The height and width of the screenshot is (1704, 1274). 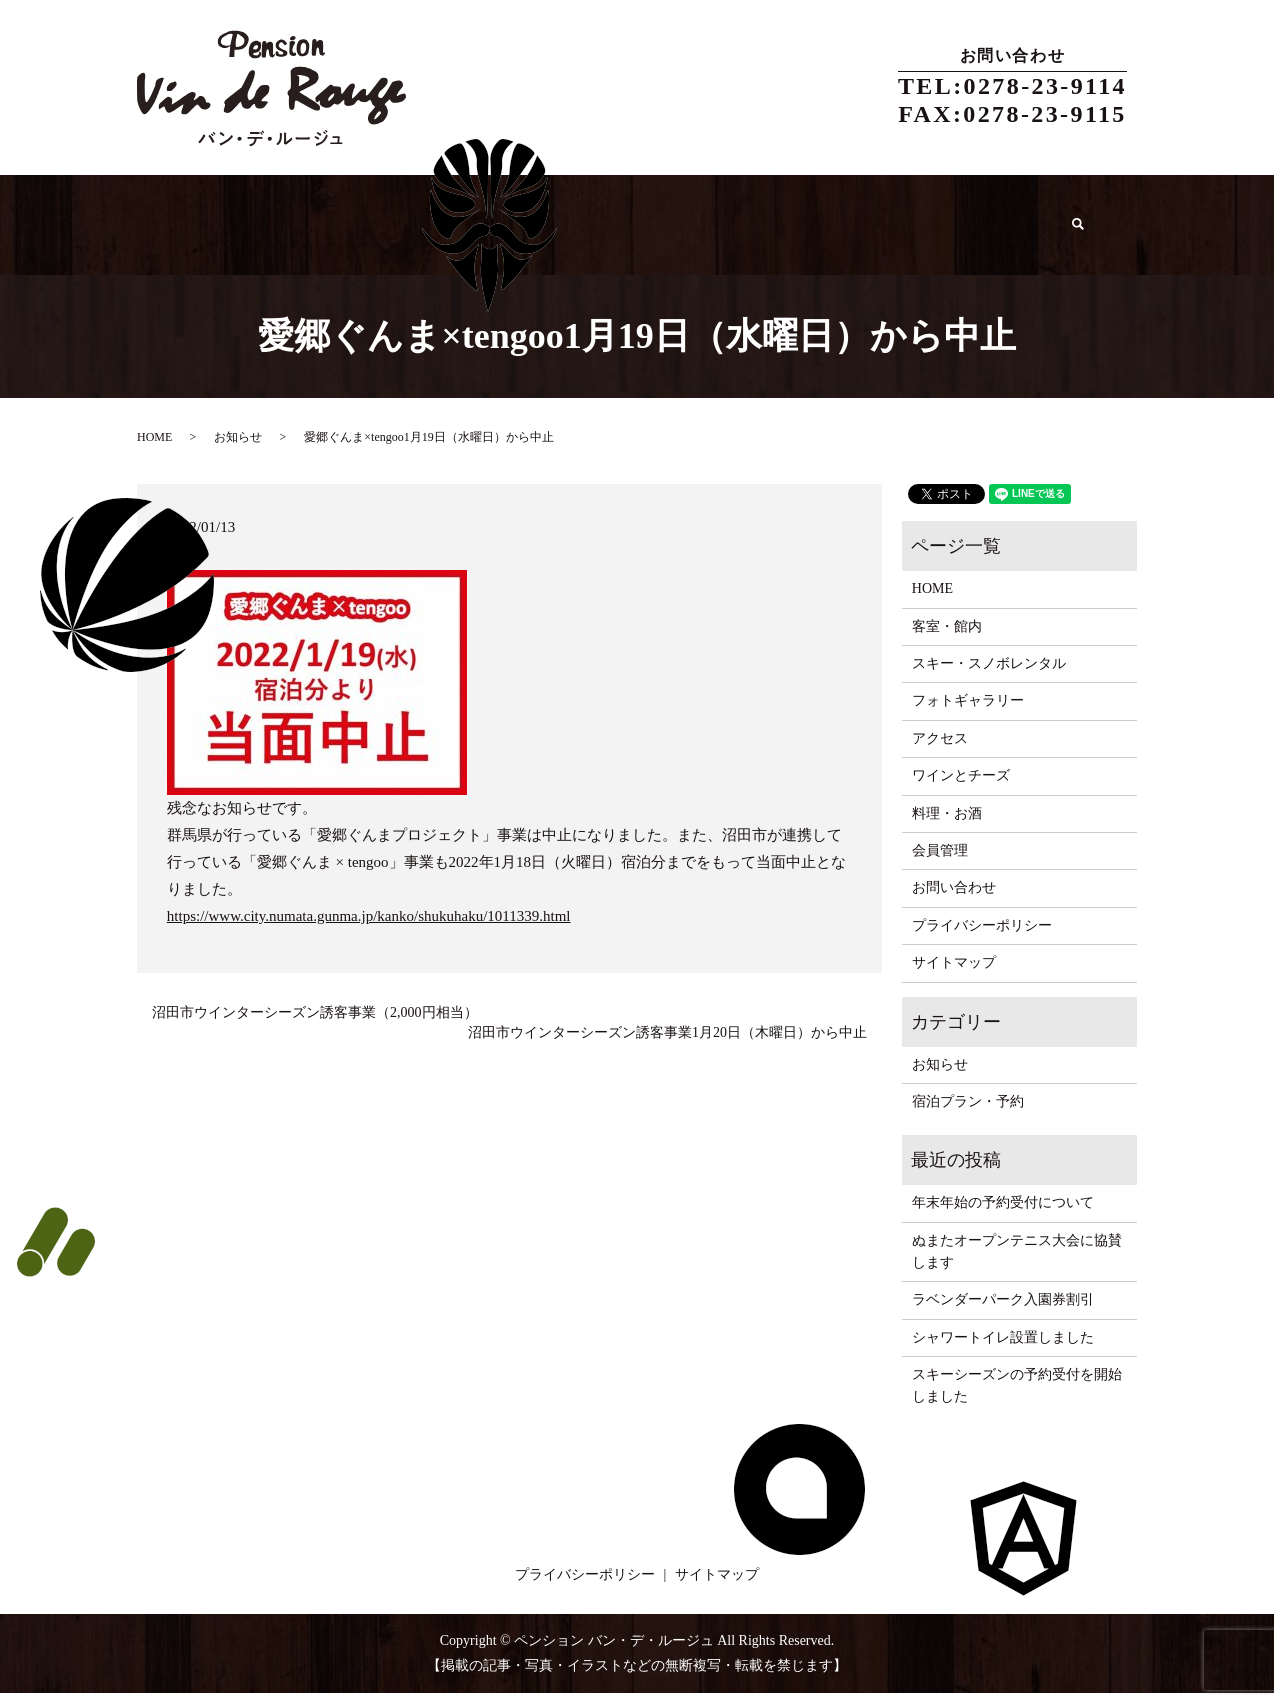 What do you see at coordinates (799, 1489) in the screenshot?
I see `open chatwoot customer support platform` at bounding box center [799, 1489].